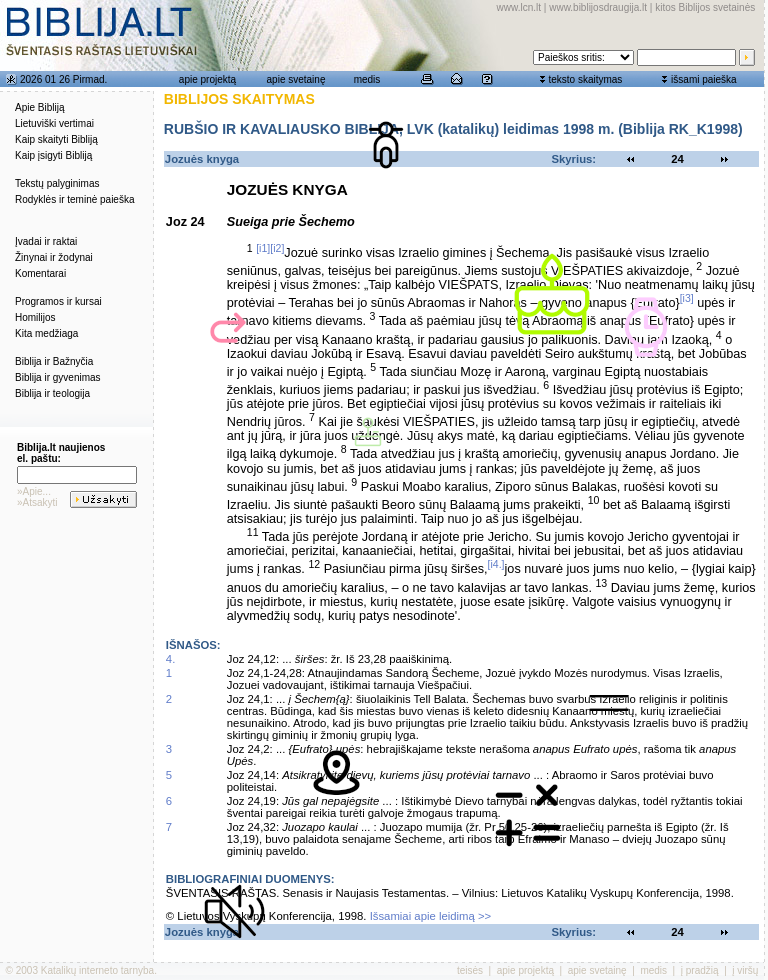 The height and width of the screenshot is (980, 768). I want to click on indicates equality or comparison between values, so click(609, 703).